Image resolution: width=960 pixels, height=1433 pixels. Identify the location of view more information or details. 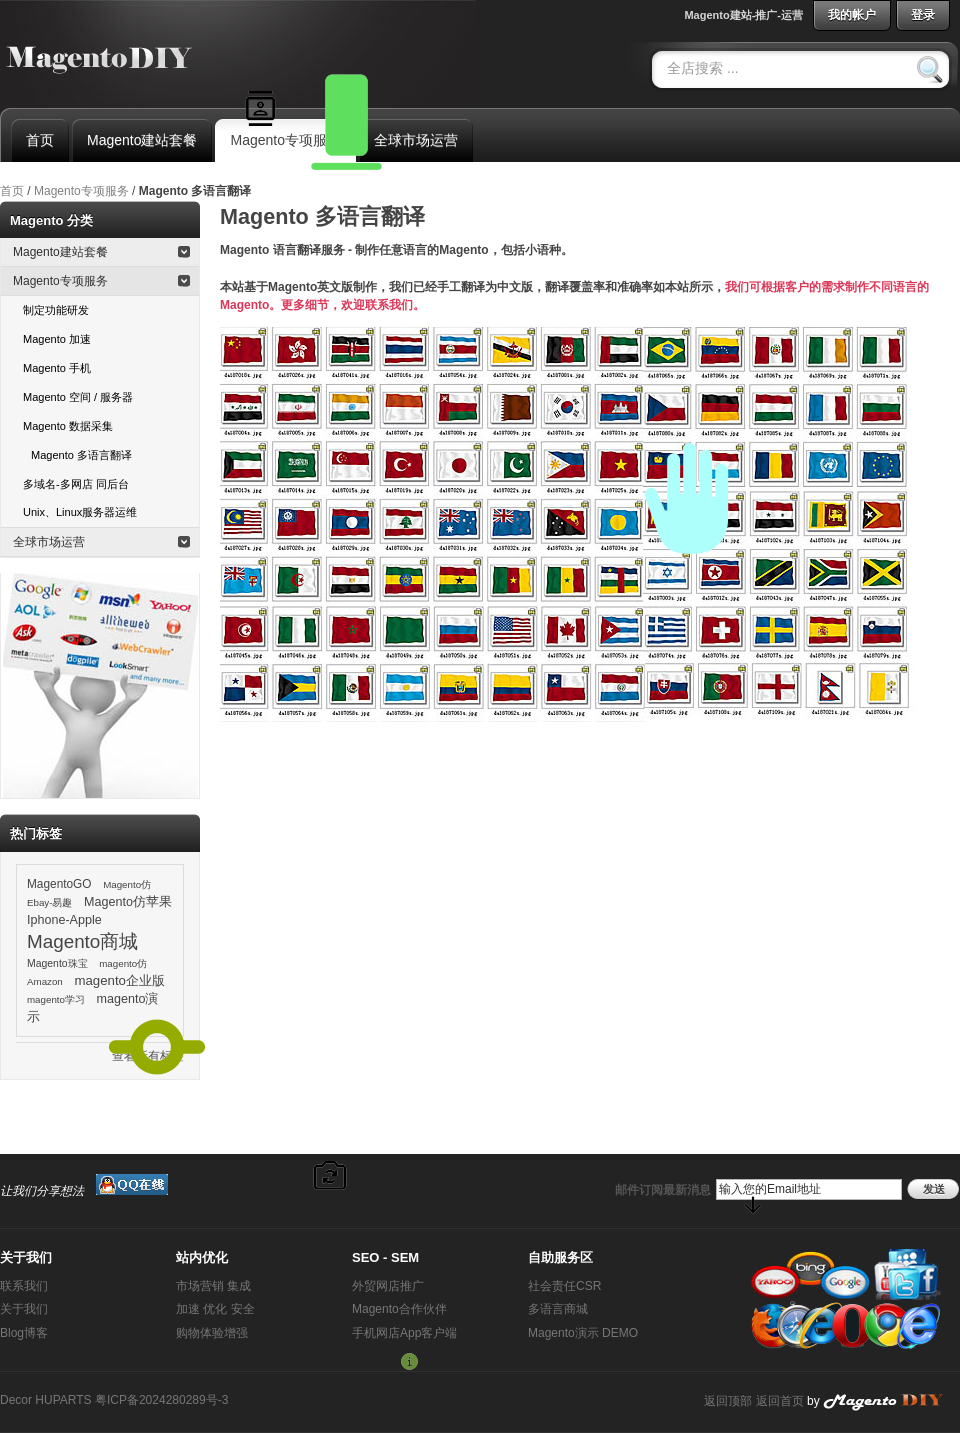
(409, 1361).